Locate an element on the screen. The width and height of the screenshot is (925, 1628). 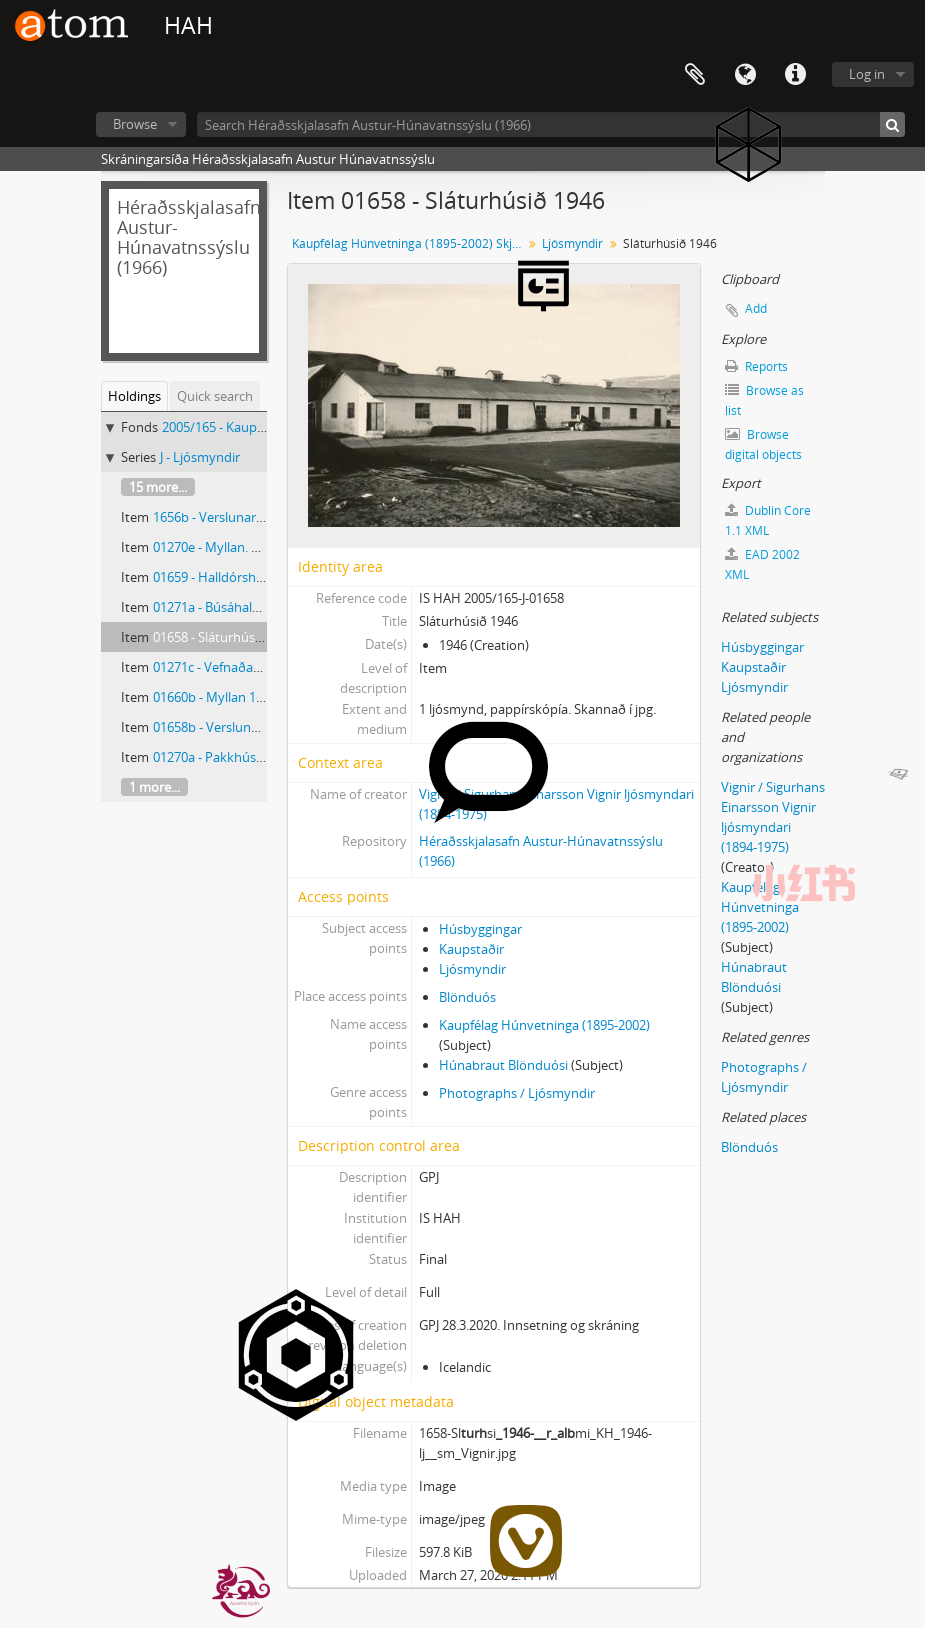
open Nginx Proxy Manager dashboard is located at coordinates (296, 1355).